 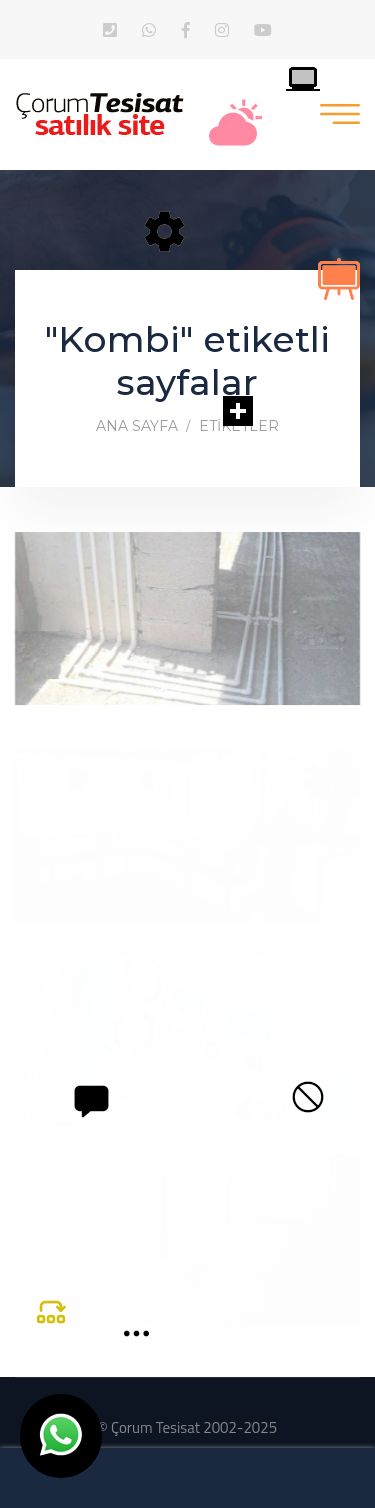 I want to click on reorder items in a list, so click(x=51, y=1312).